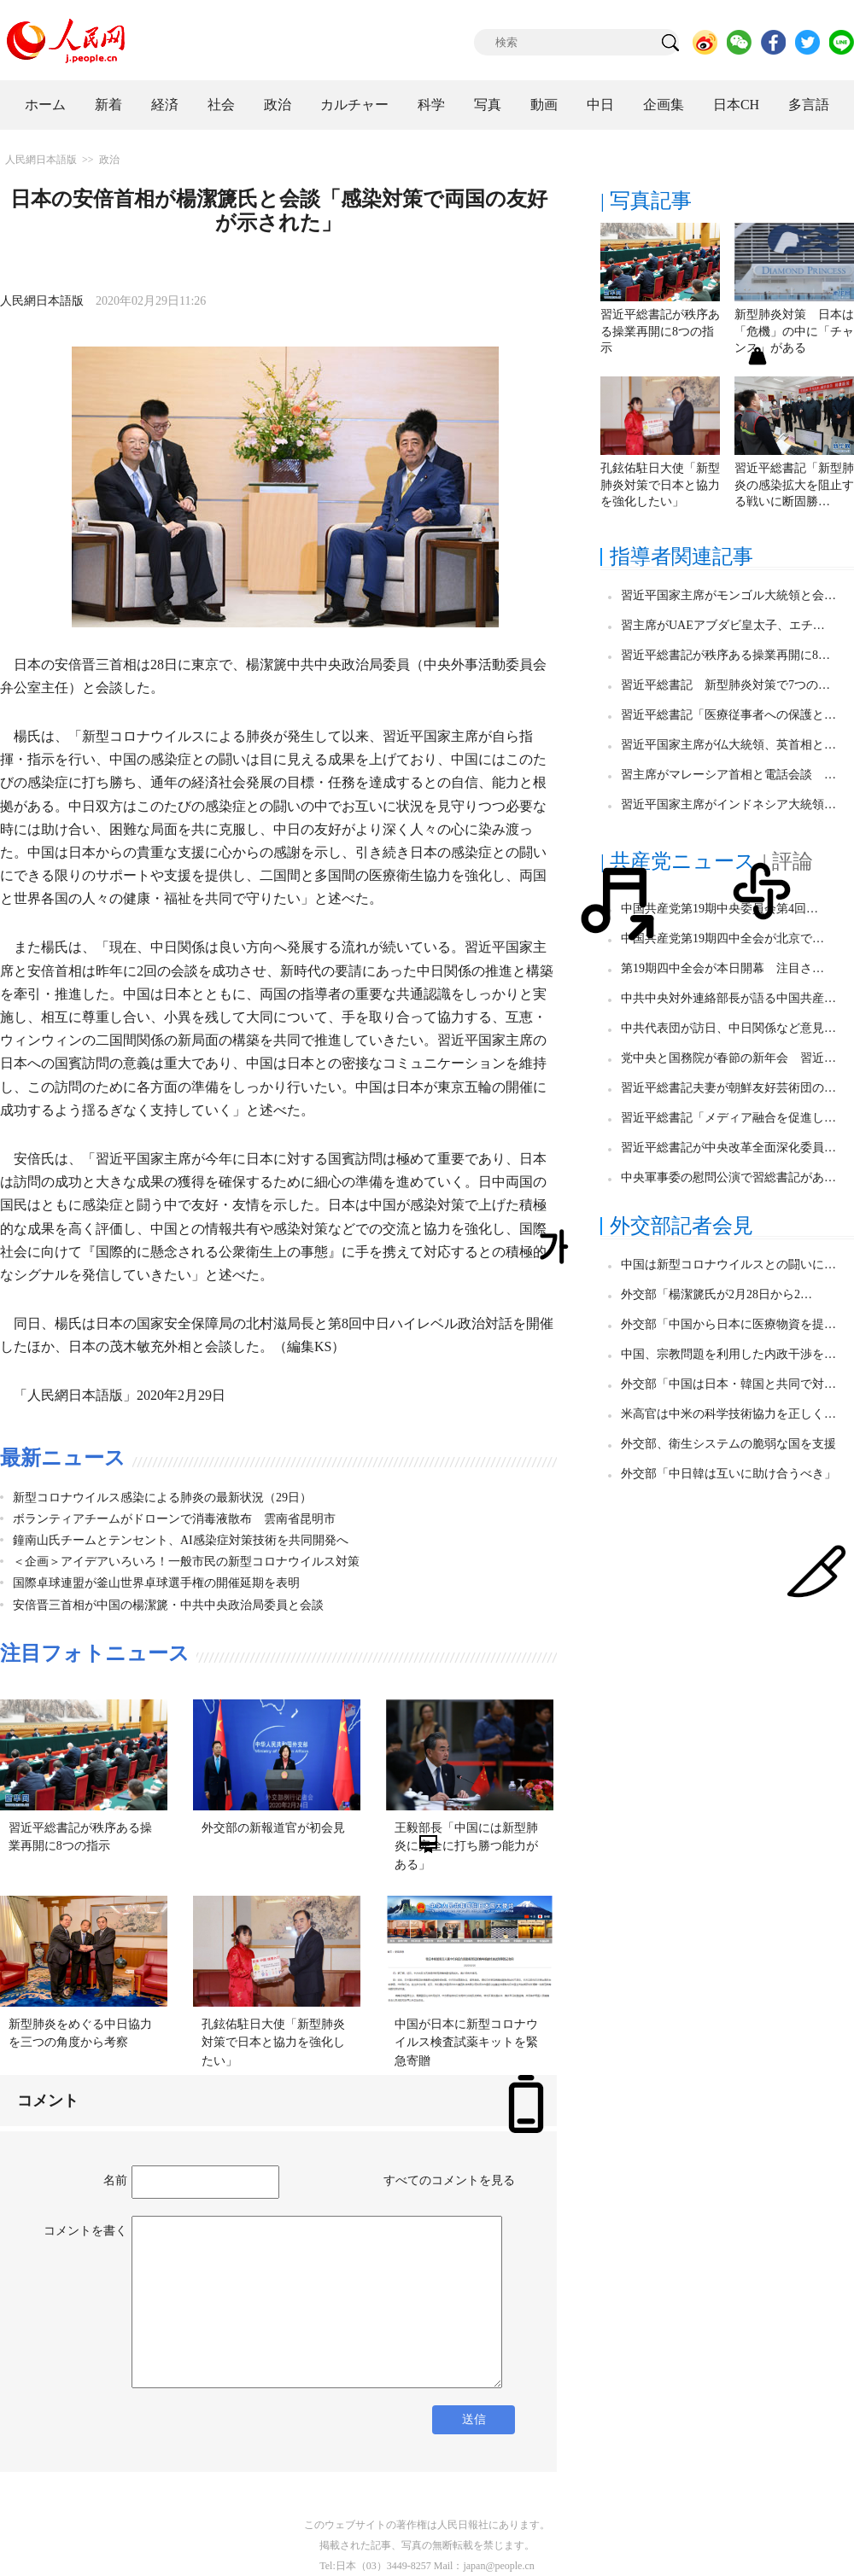 This screenshot has height=2576, width=854. Describe the element at coordinates (816, 1572) in the screenshot. I see `access cutting or slicing tools` at that location.